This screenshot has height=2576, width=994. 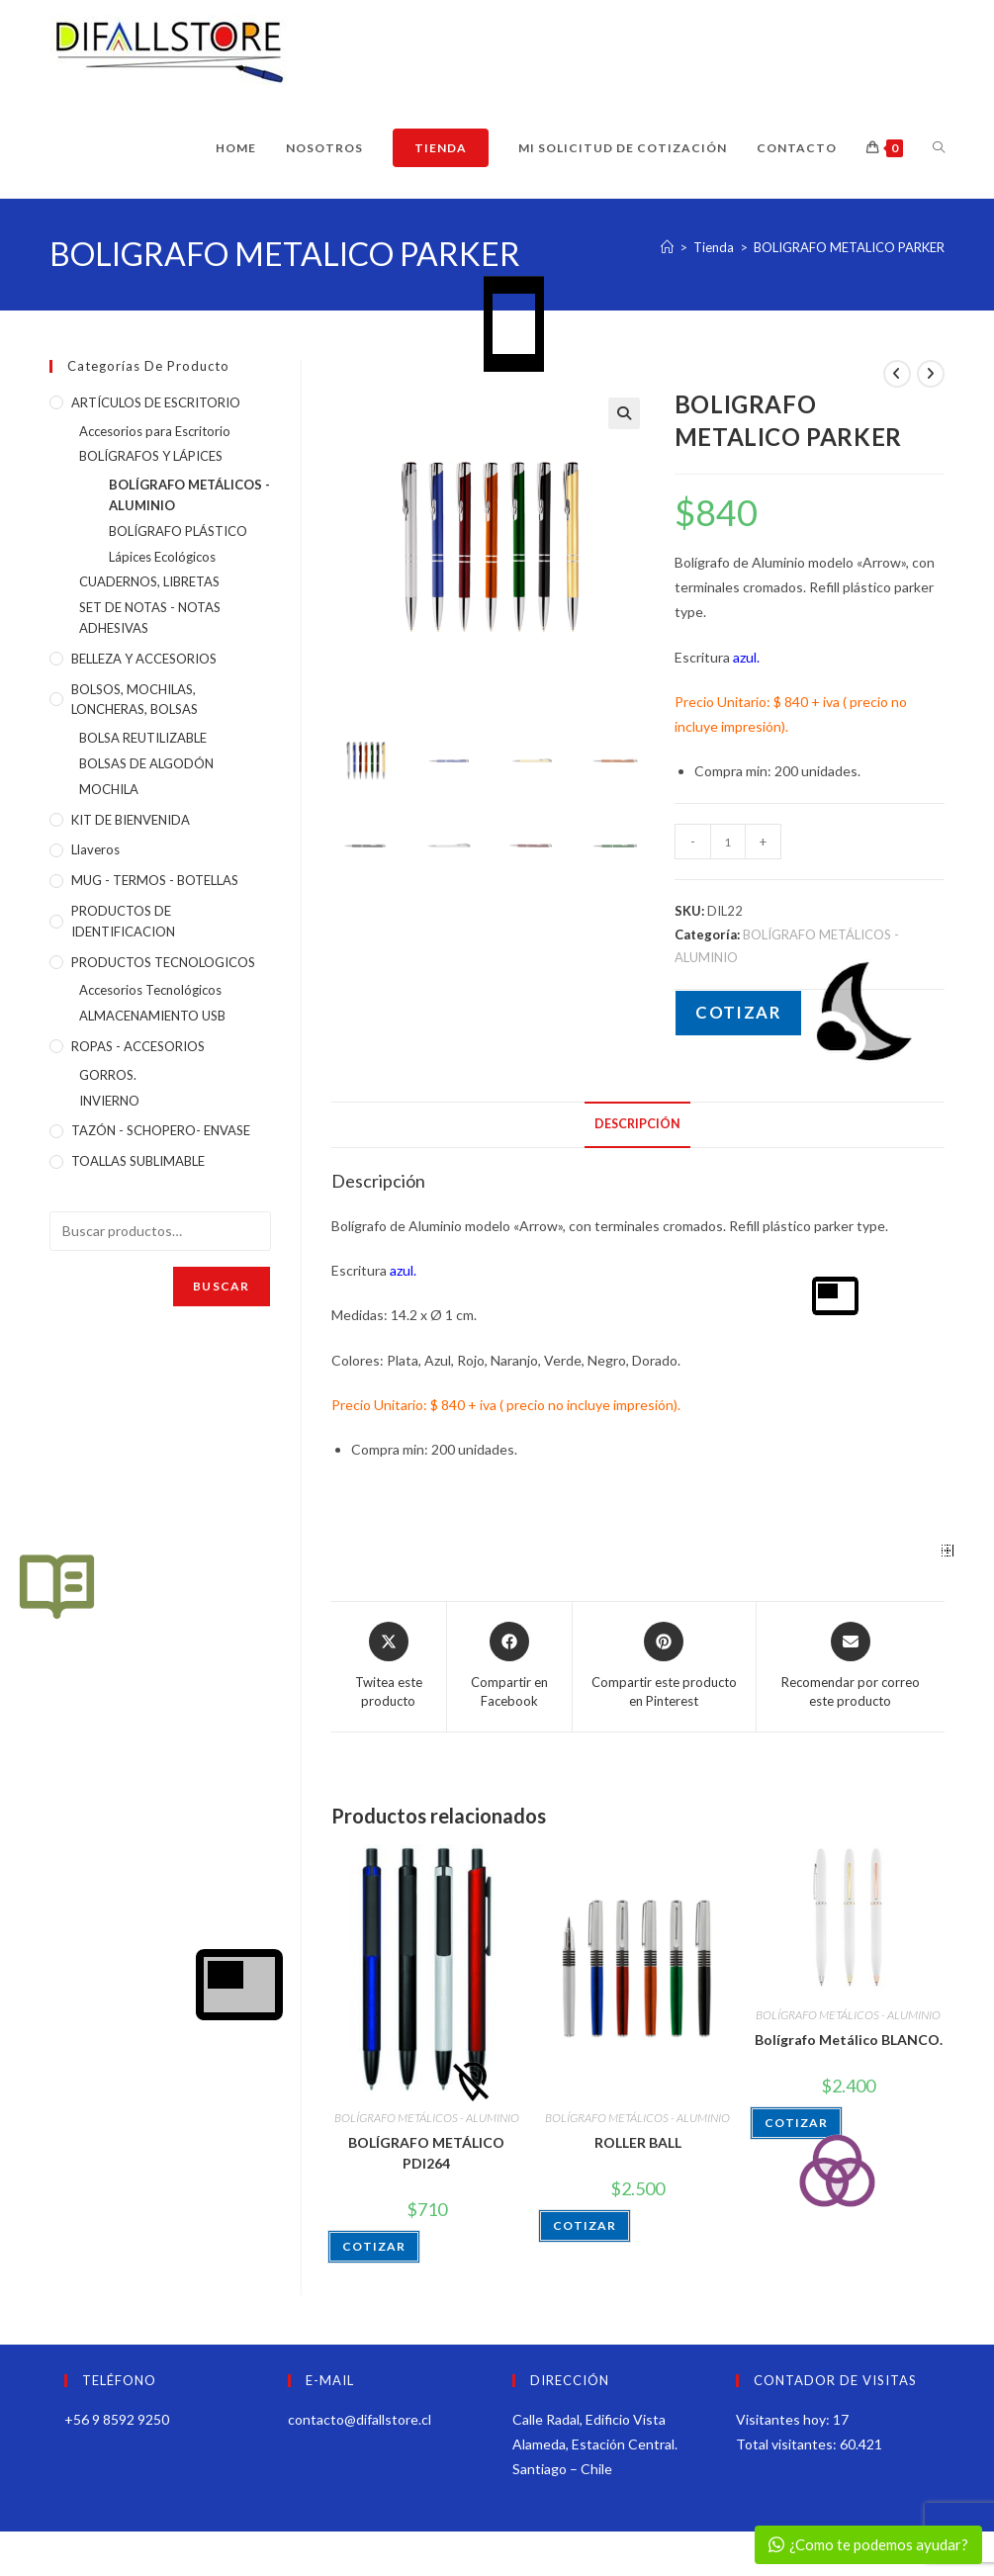 What do you see at coordinates (835, 1295) in the screenshot?
I see `view featured or highlighted video content` at bounding box center [835, 1295].